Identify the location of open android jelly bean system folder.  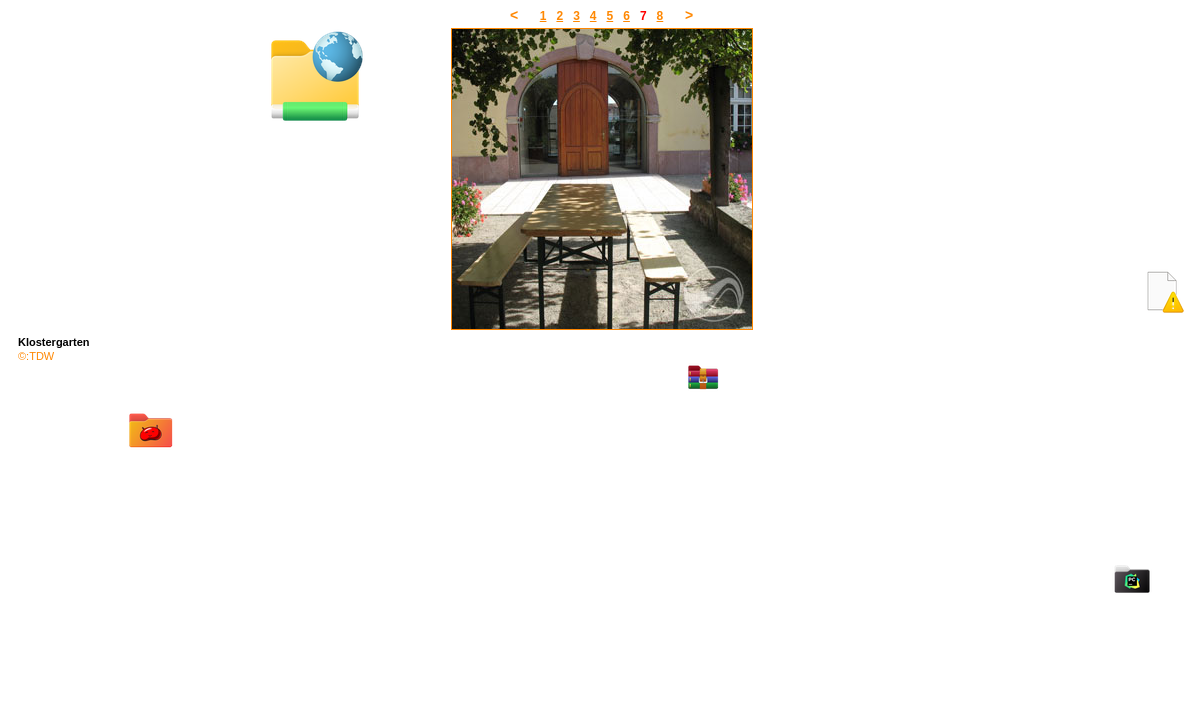
(150, 431).